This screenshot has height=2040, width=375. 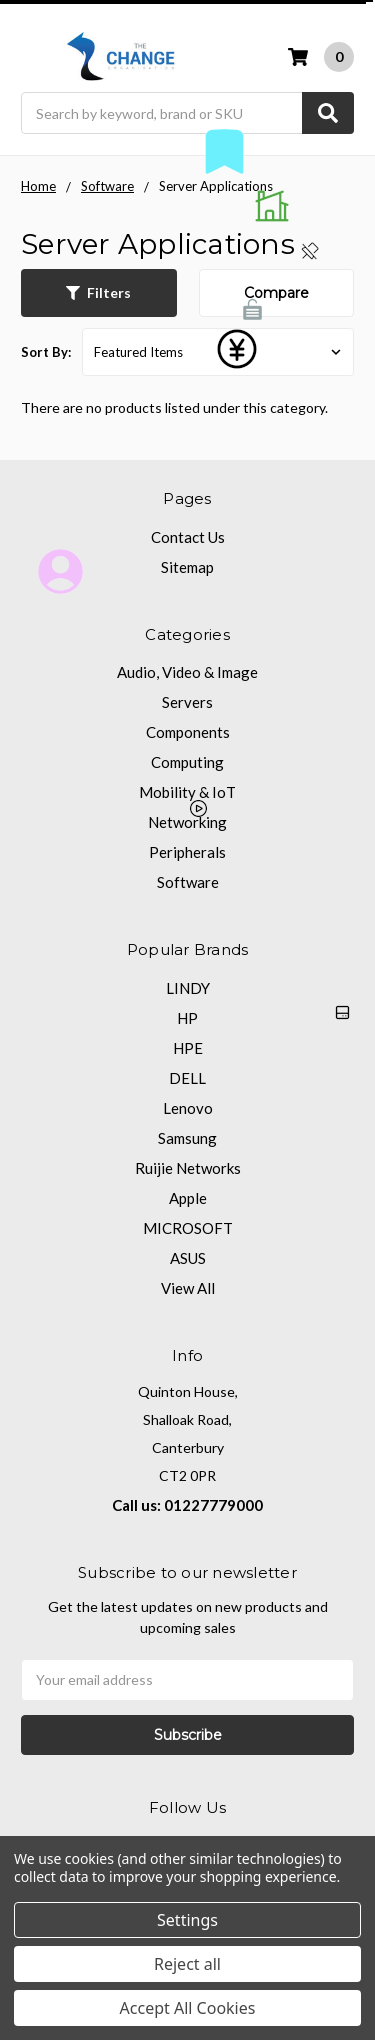 What do you see at coordinates (224, 151) in the screenshot?
I see `save this item to your bookmarks` at bounding box center [224, 151].